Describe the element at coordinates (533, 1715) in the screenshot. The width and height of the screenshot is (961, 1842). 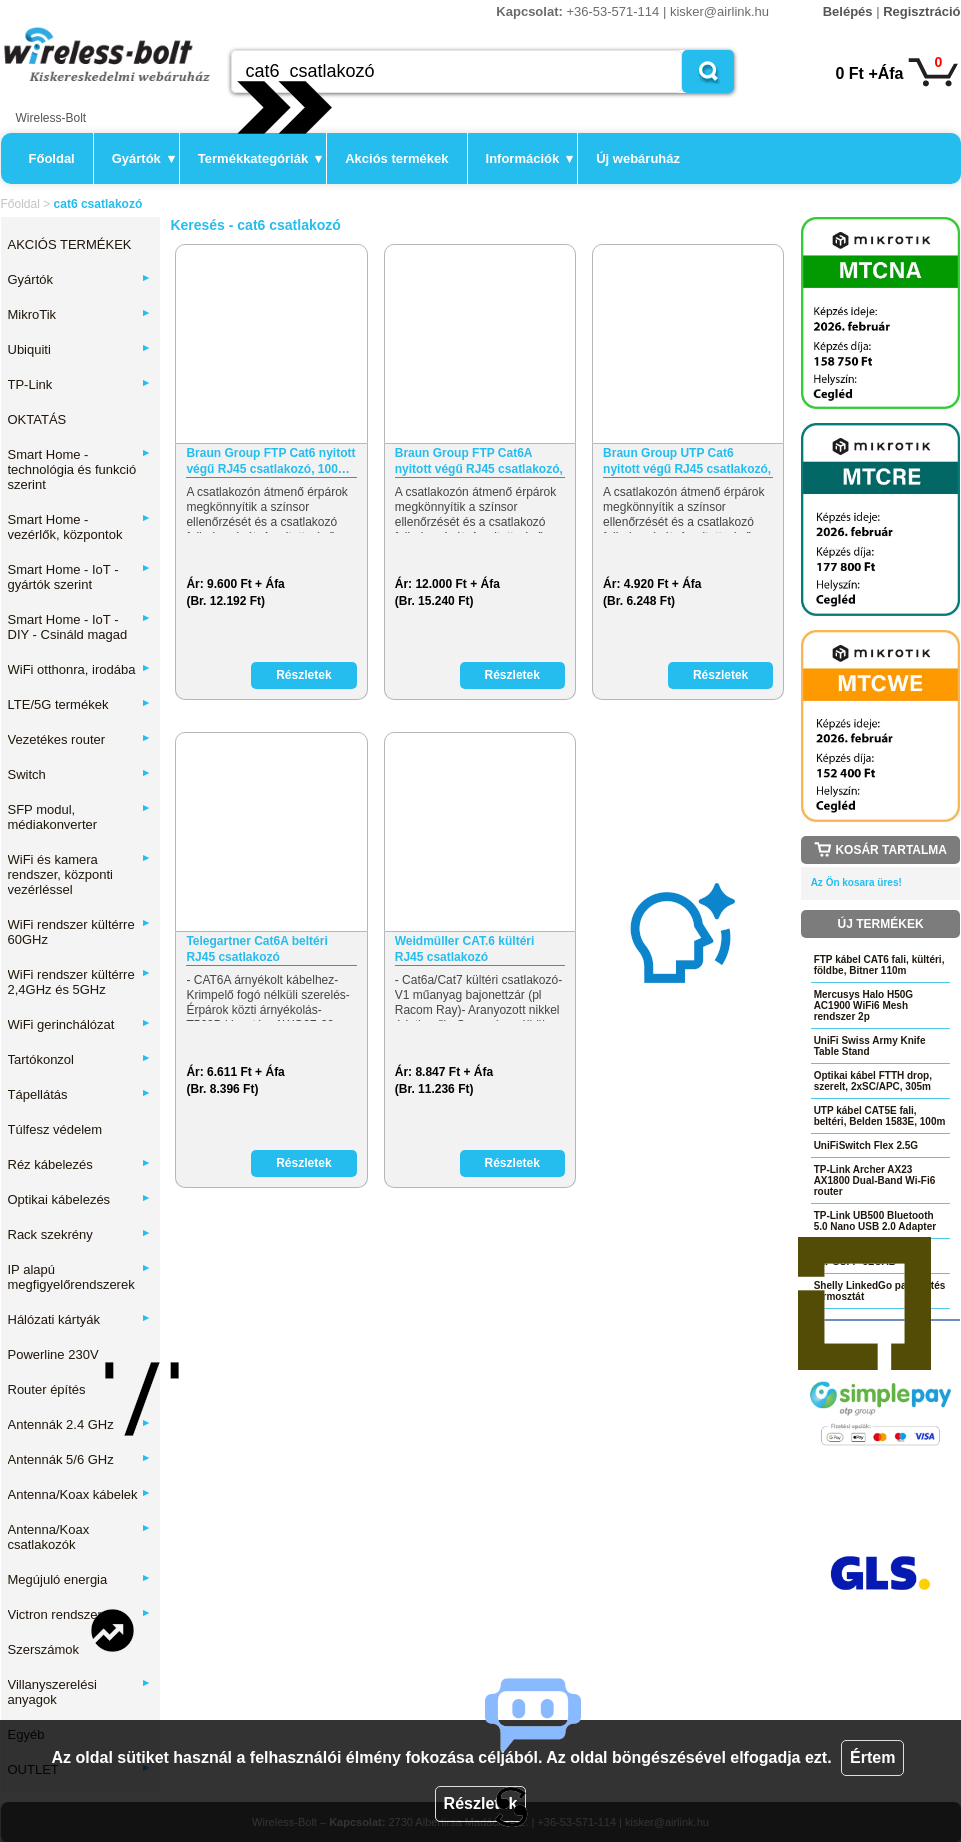
I see `open the Poe AI chat app` at that location.